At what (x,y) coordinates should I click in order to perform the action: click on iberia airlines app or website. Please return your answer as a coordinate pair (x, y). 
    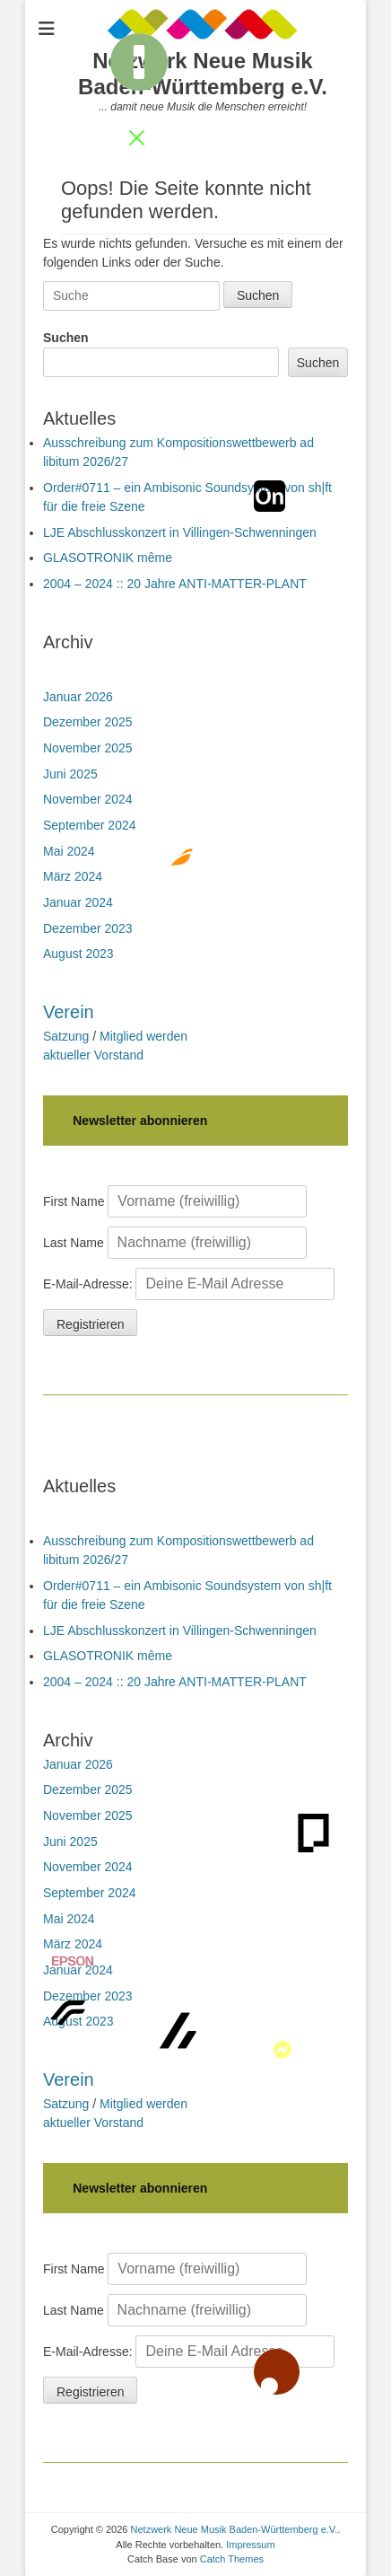
    Looking at the image, I should click on (181, 857).